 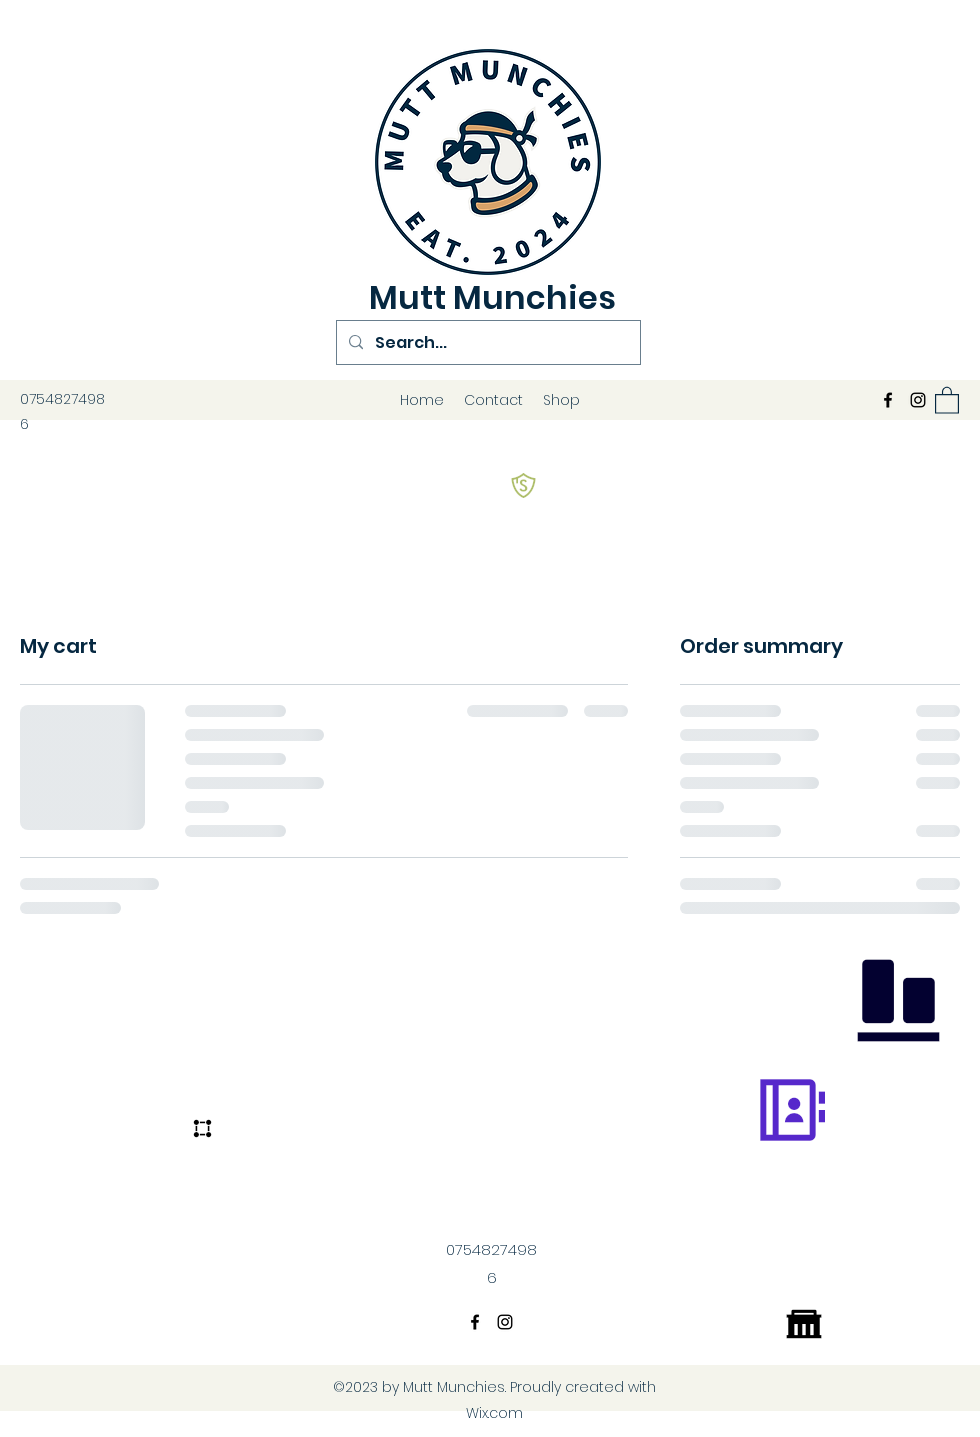 What do you see at coordinates (898, 1000) in the screenshot?
I see `align items to the bottom edge` at bounding box center [898, 1000].